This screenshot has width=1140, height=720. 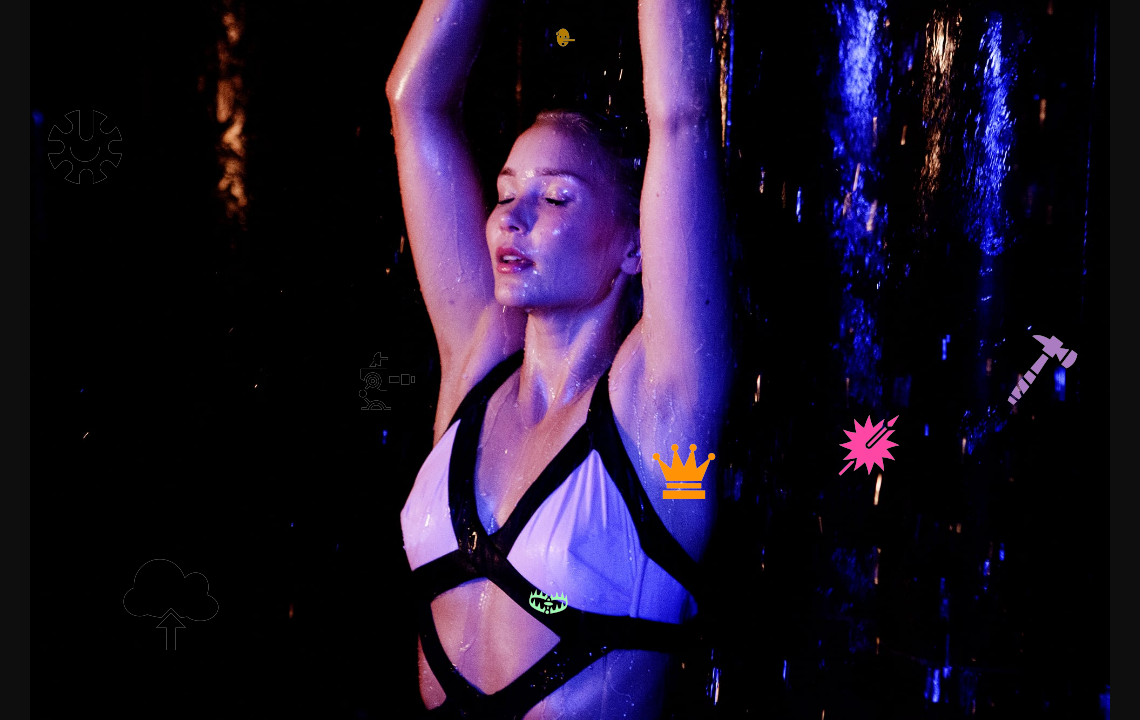 What do you see at coordinates (684, 467) in the screenshot?
I see `chess queen game piece` at bounding box center [684, 467].